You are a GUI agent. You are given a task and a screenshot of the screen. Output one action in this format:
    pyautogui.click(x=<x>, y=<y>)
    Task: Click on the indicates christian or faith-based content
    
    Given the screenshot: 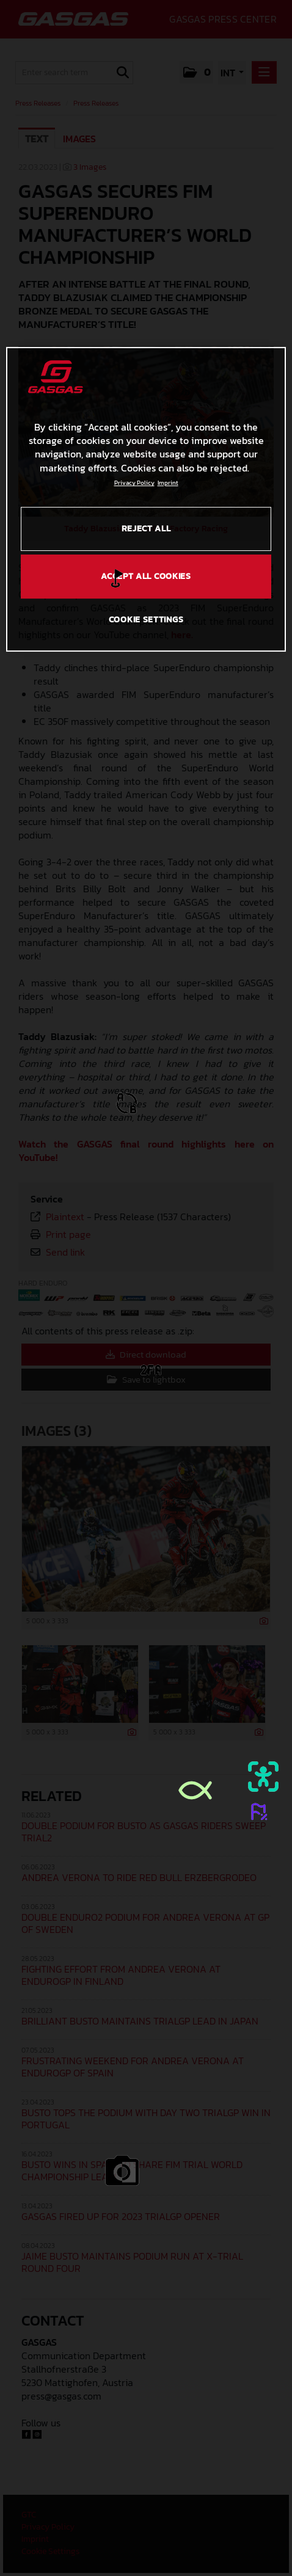 What is the action you would take?
    pyautogui.click(x=195, y=1790)
    